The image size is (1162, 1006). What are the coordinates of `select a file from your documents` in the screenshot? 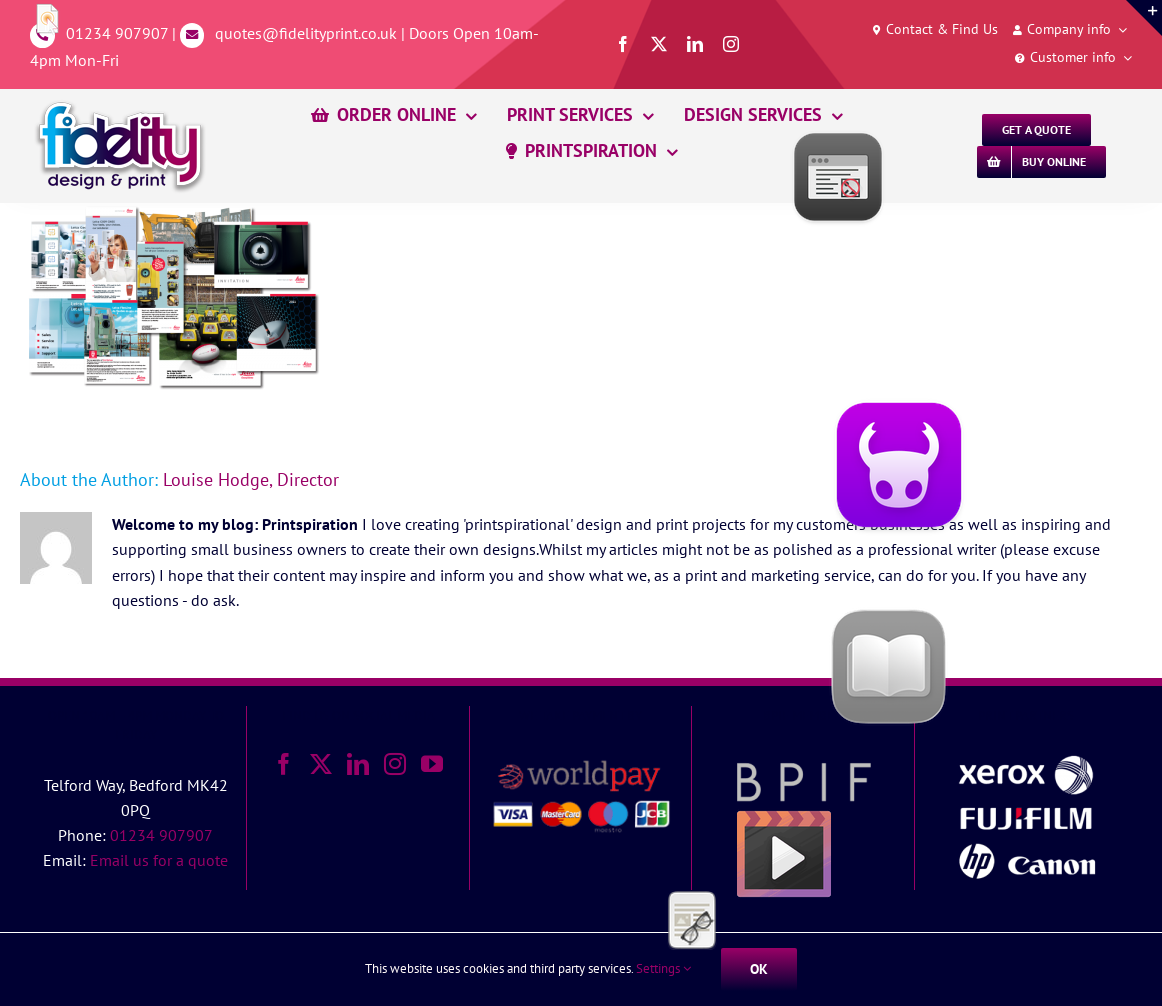 It's located at (47, 18).